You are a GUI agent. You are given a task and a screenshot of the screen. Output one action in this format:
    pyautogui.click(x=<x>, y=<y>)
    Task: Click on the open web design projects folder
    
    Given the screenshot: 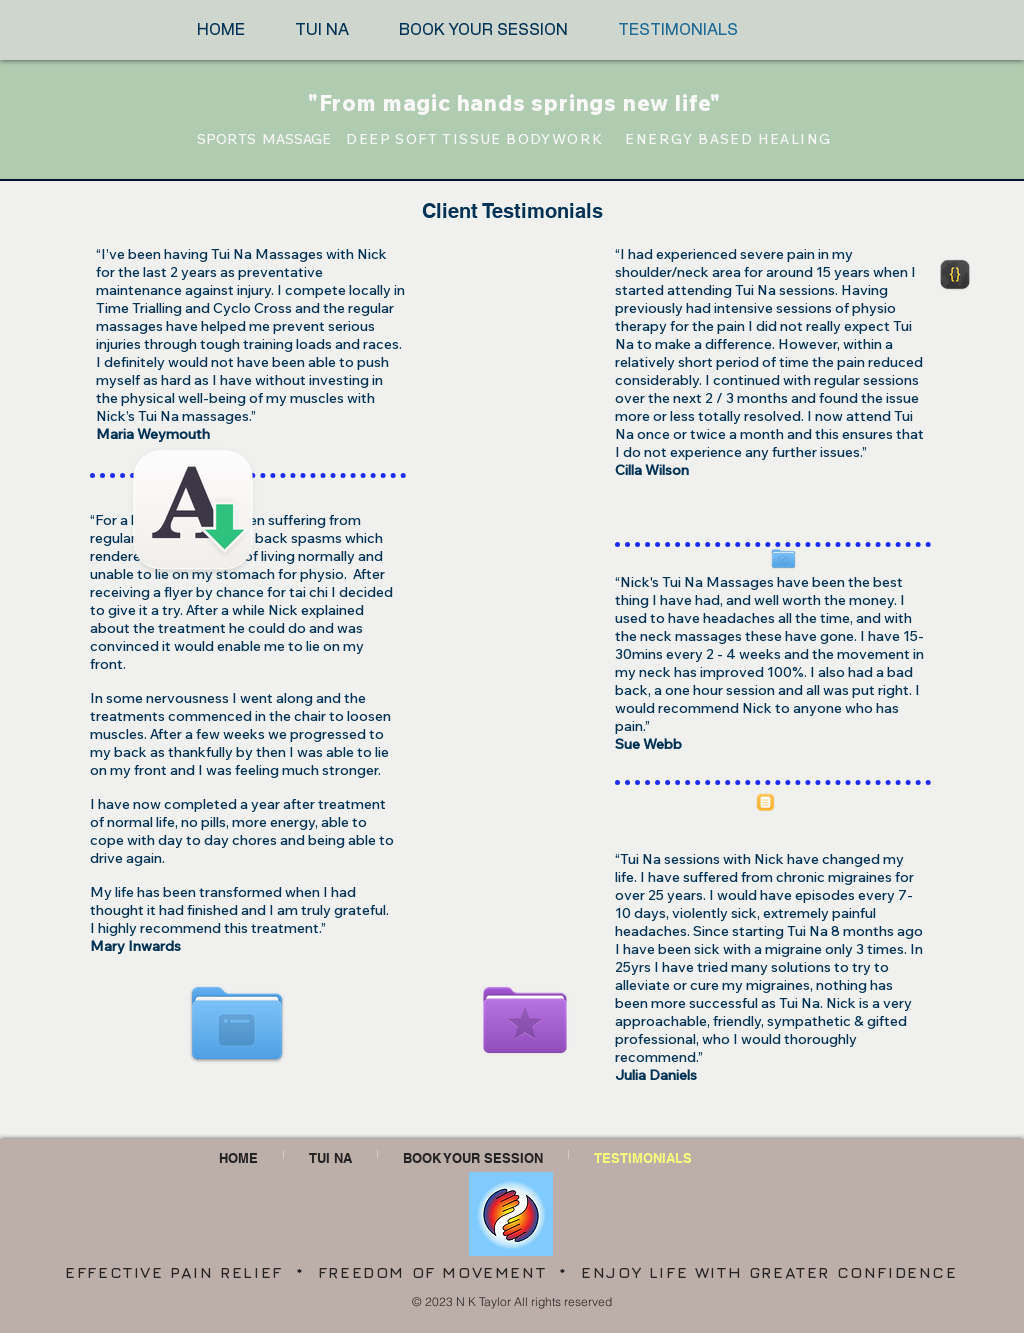 What is the action you would take?
    pyautogui.click(x=237, y=1023)
    